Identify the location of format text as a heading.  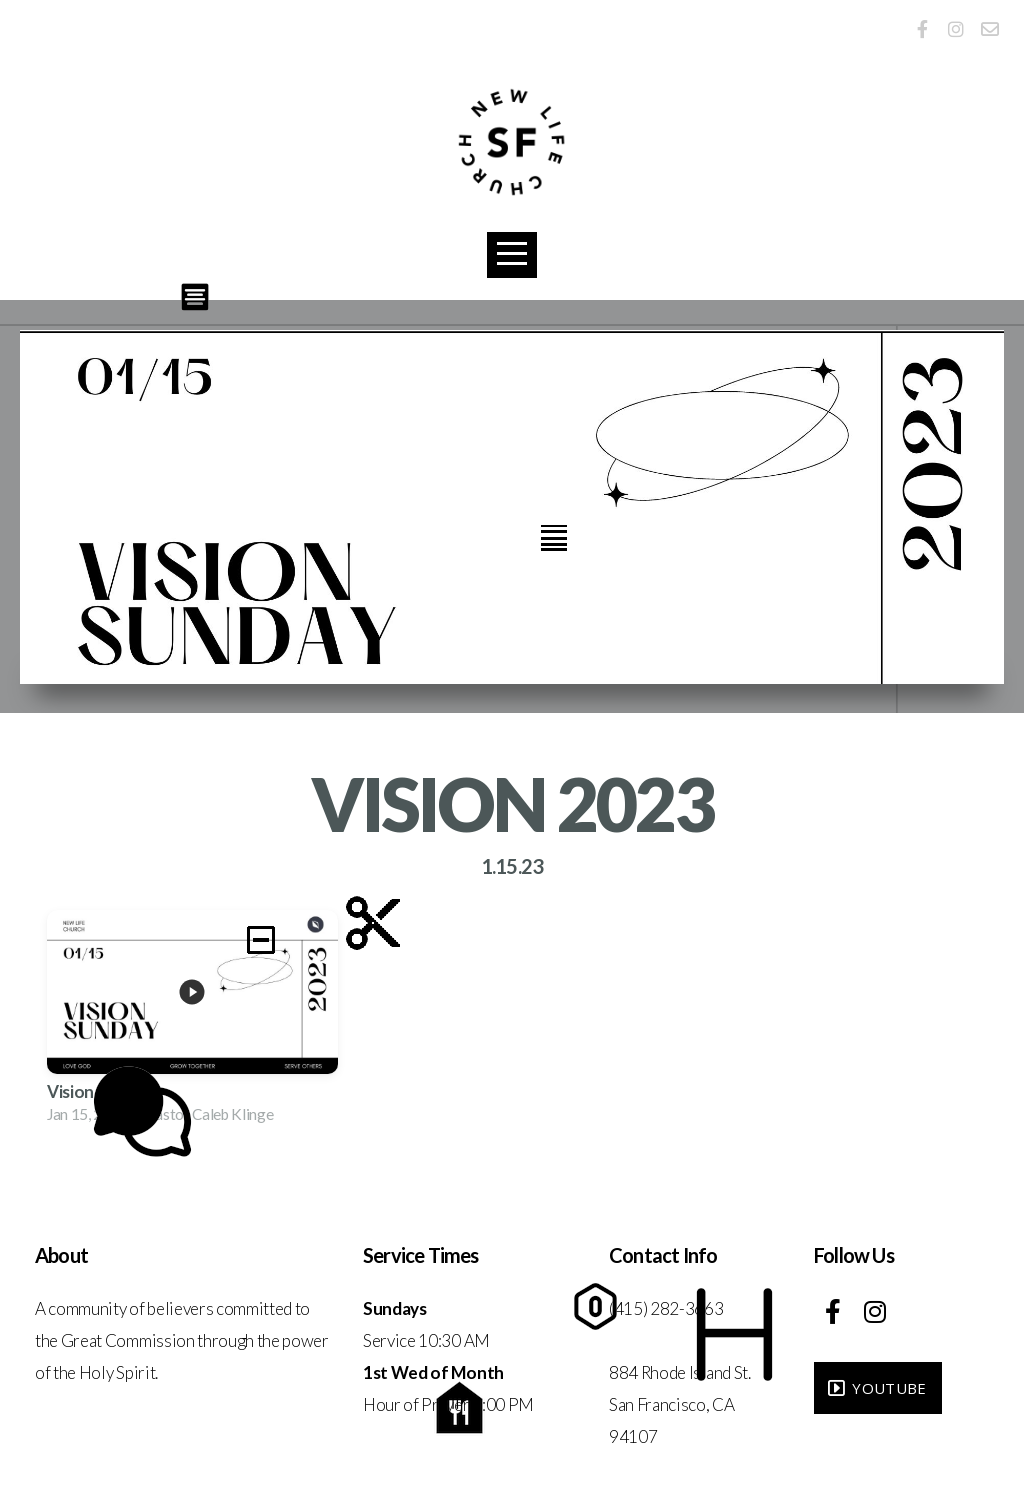
(734, 1334).